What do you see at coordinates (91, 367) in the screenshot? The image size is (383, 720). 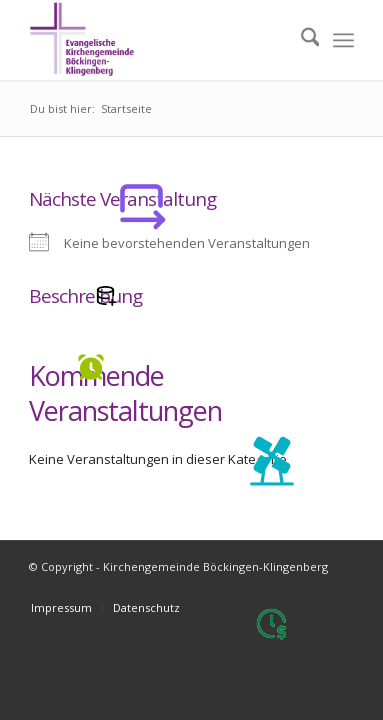 I see `set an alarm or timer` at bounding box center [91, 367].